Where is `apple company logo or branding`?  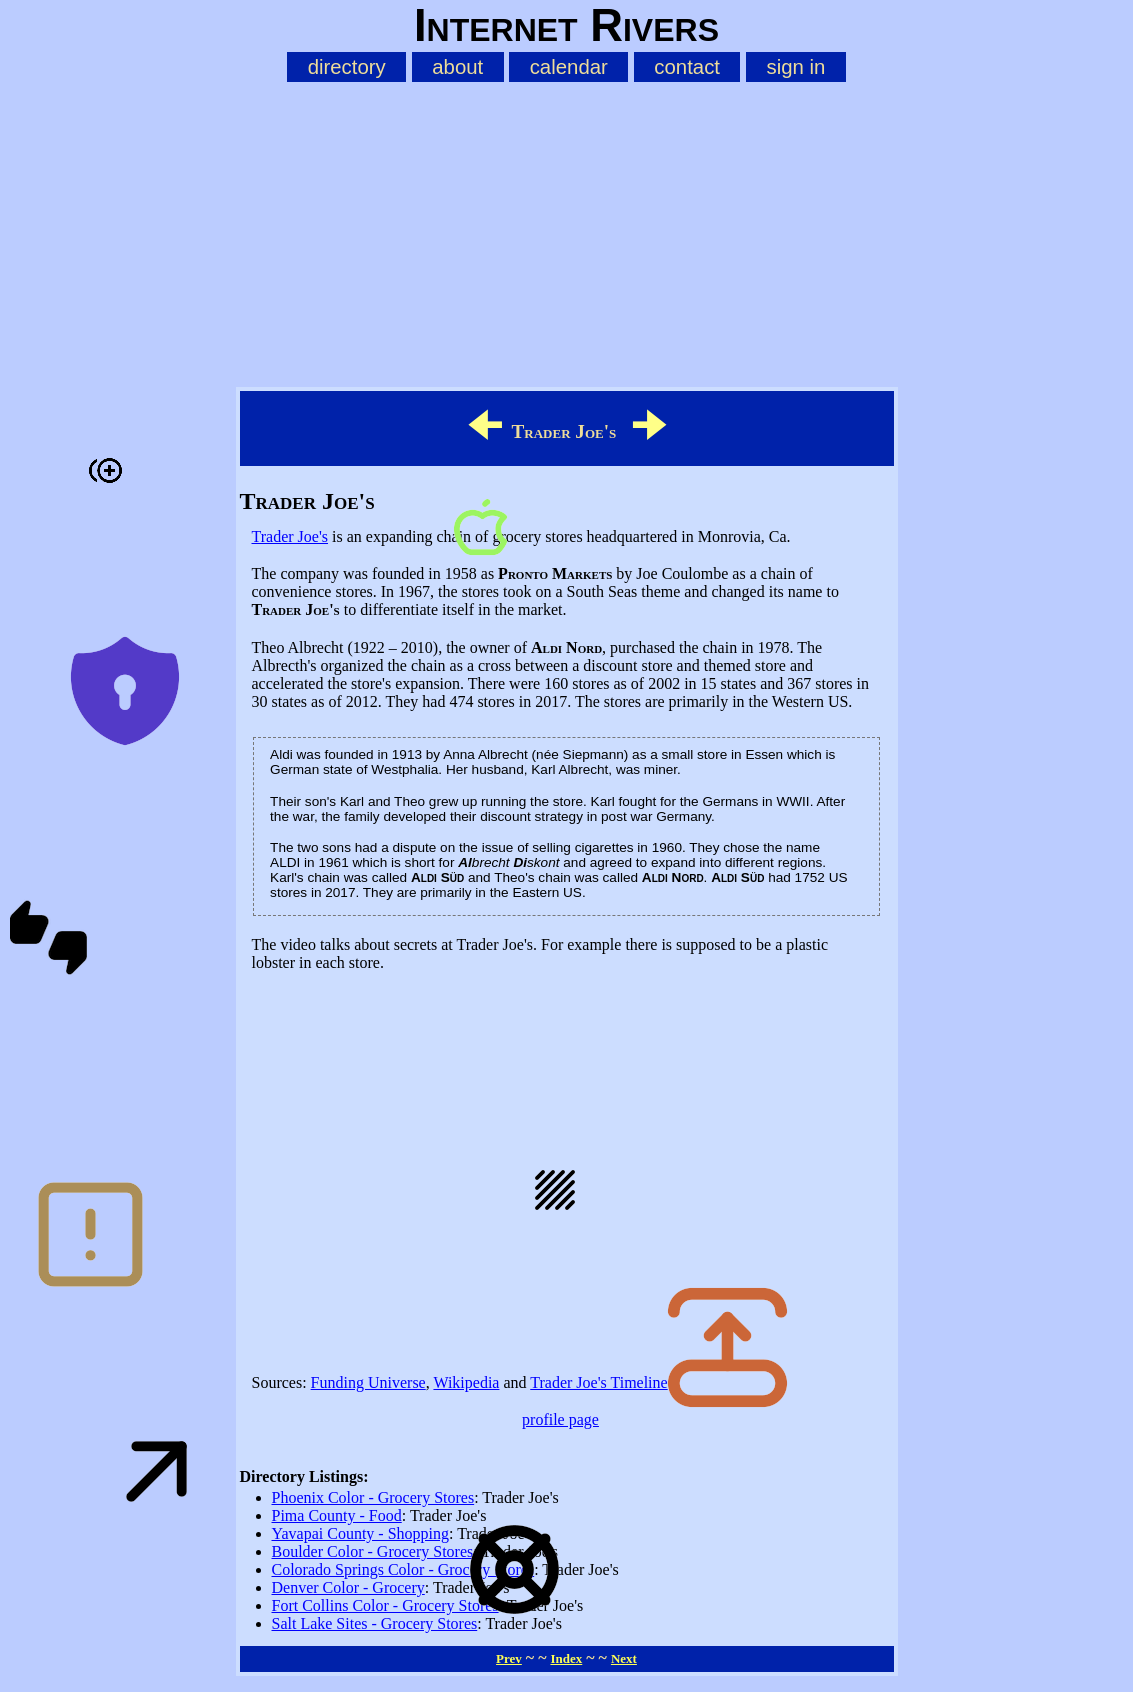
apple company logo or branding is located at coordinates (482, 530).